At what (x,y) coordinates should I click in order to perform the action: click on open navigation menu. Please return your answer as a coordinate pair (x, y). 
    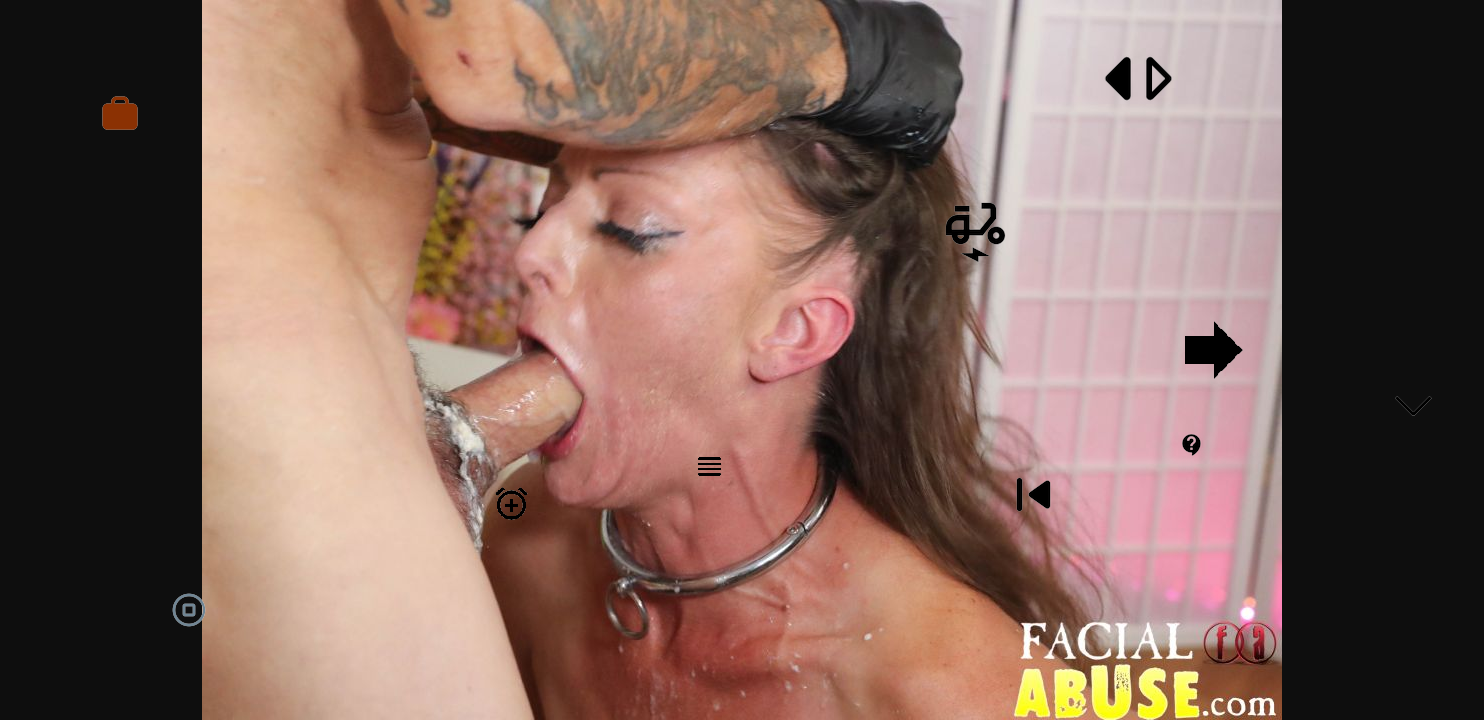
    Looking at the image, I should click on (709, 466).